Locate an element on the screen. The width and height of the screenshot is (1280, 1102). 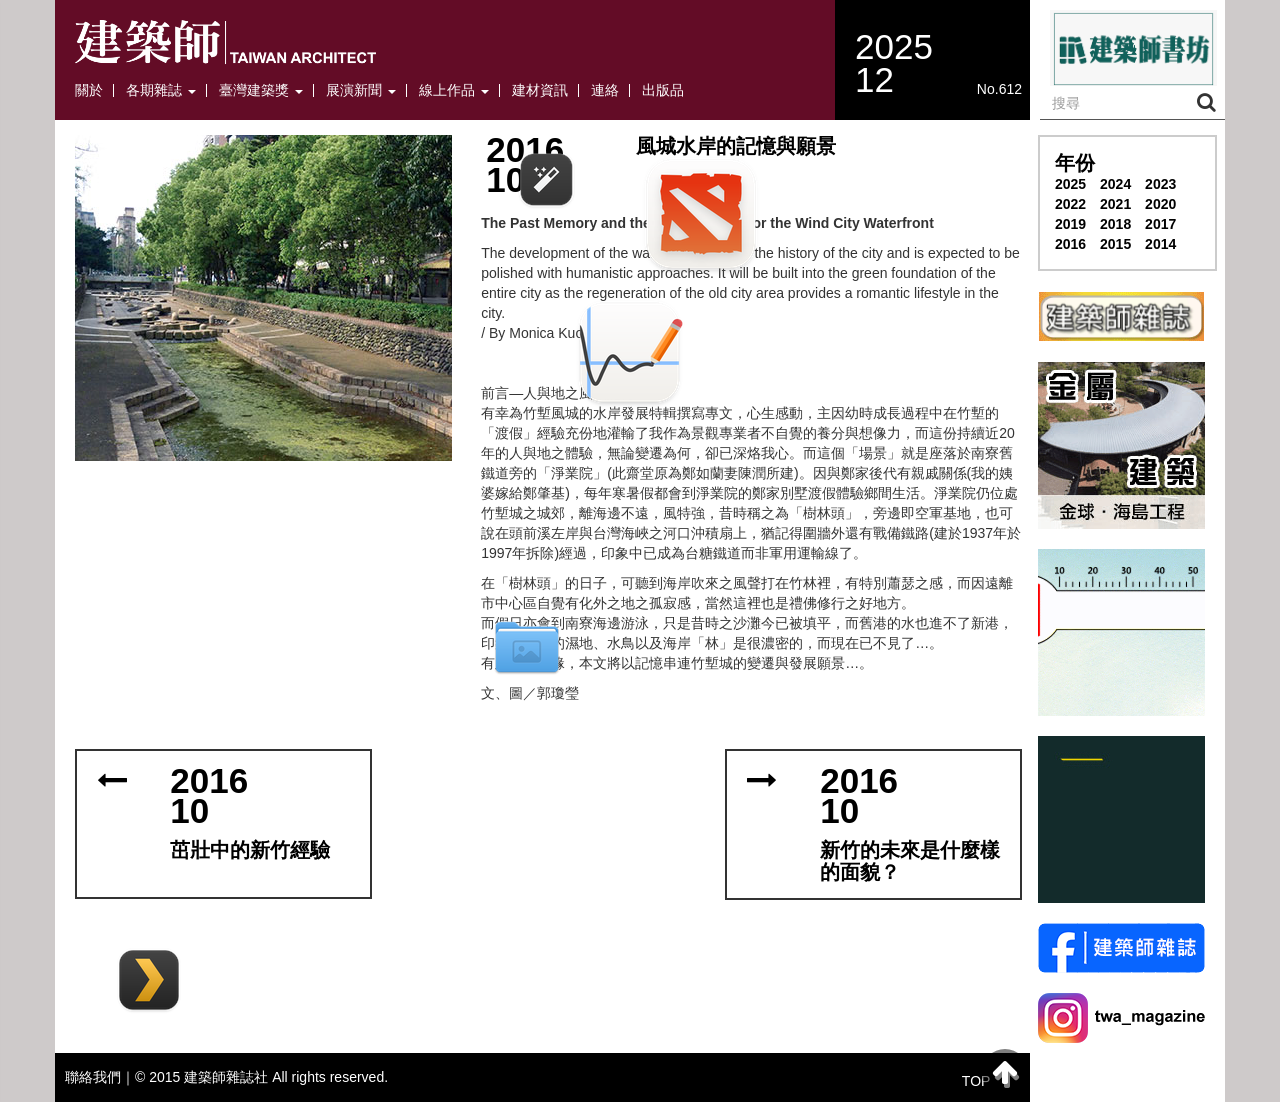
open plots graphing application is located at coordinates (629, 352).